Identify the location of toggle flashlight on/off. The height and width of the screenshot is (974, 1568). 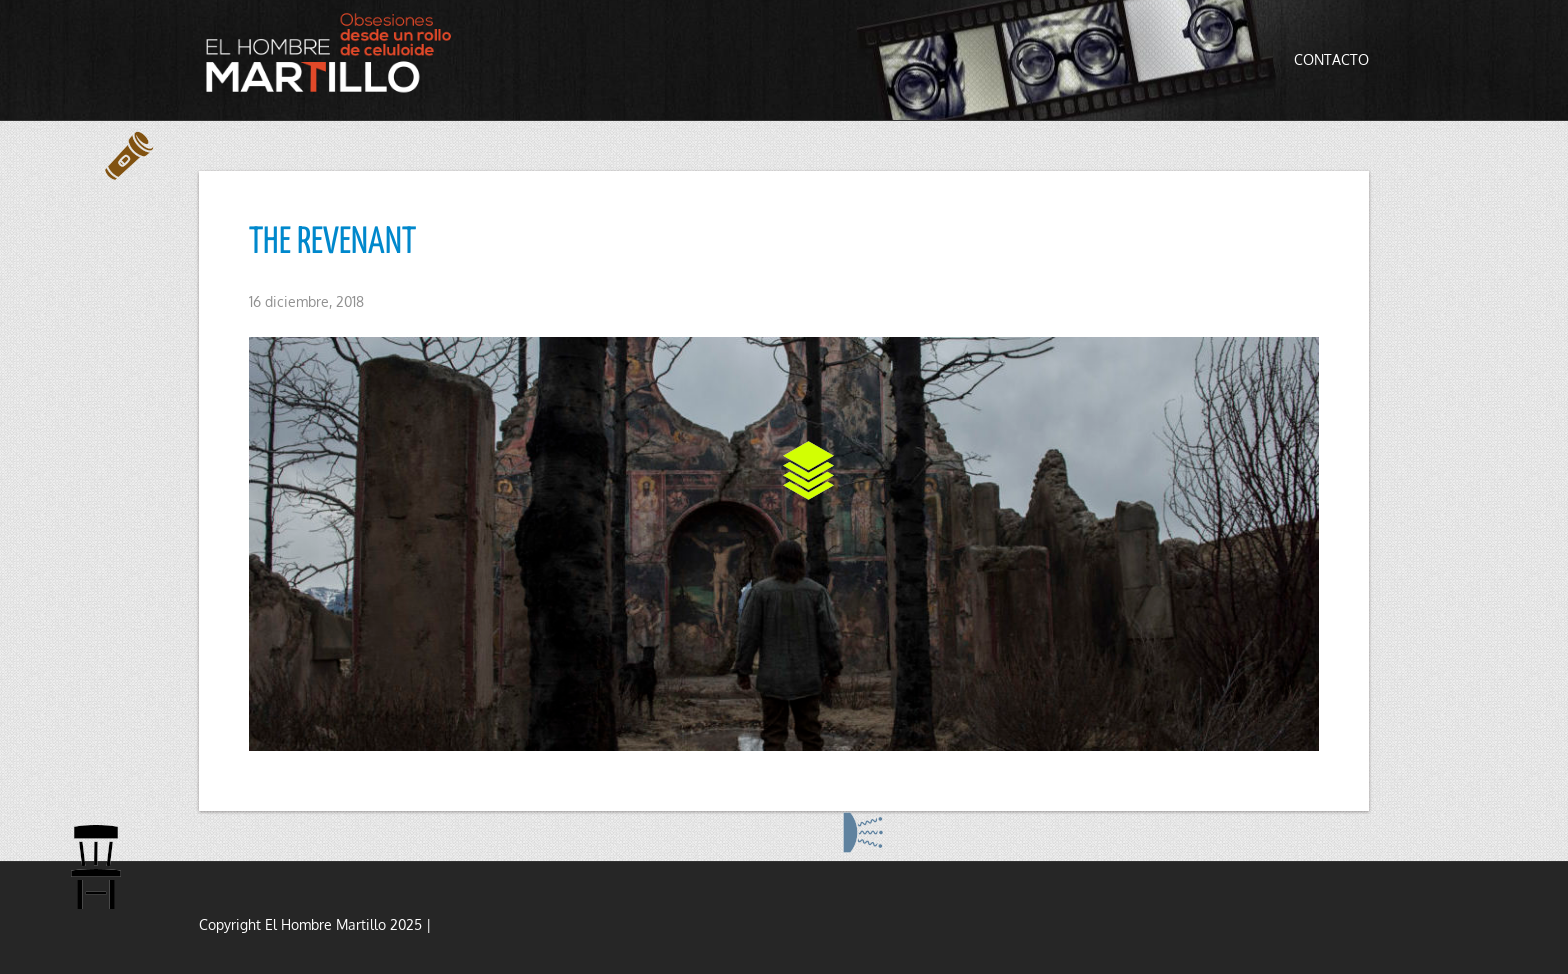
(129, 156).